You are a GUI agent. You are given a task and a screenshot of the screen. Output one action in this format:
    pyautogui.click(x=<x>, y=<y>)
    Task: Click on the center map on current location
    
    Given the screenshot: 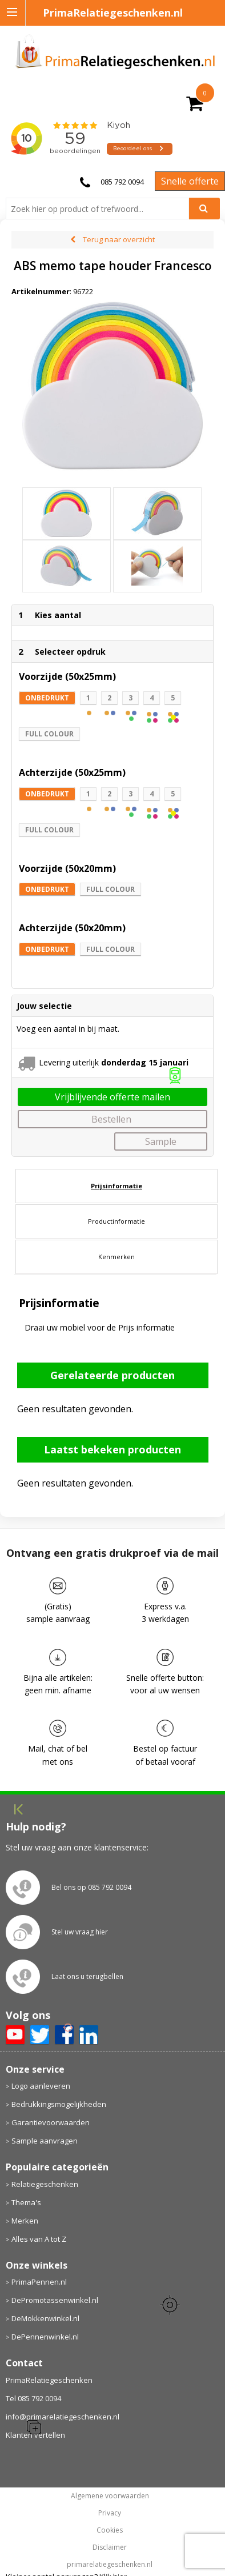 What is the action you would take?
    pyautogui.click(x=170, y=2305)
    